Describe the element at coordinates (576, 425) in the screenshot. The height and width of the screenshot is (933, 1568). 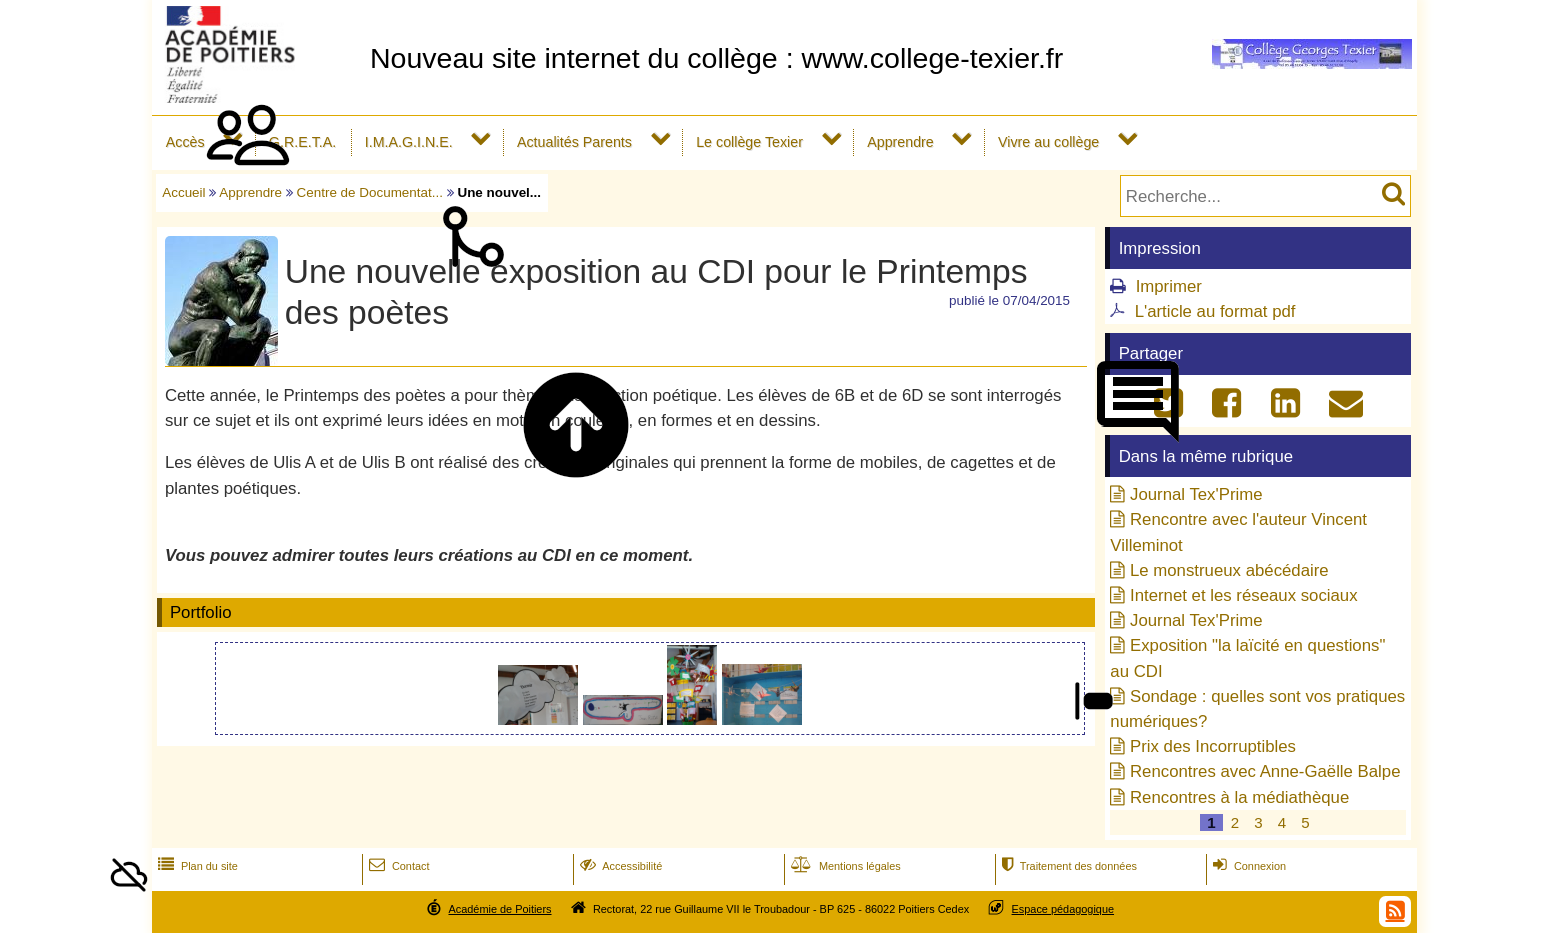
I see `upload a file or content` at that location.